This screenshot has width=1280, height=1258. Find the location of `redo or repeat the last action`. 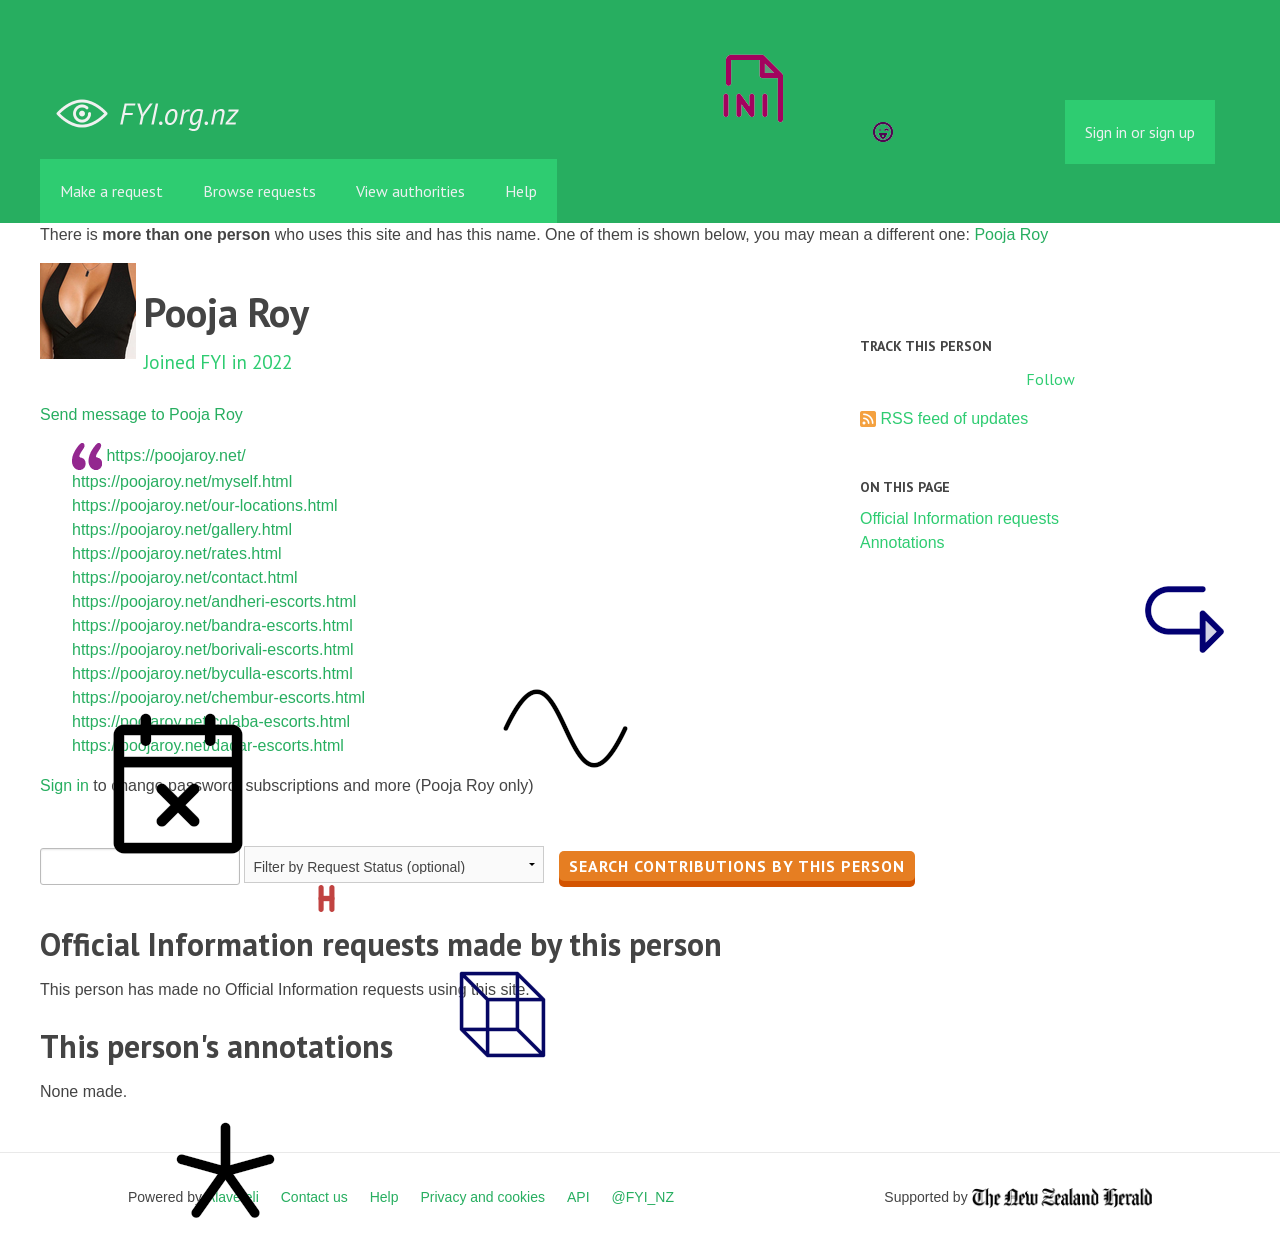

redo or repeat the last action is located at coordinates (1184, 616).